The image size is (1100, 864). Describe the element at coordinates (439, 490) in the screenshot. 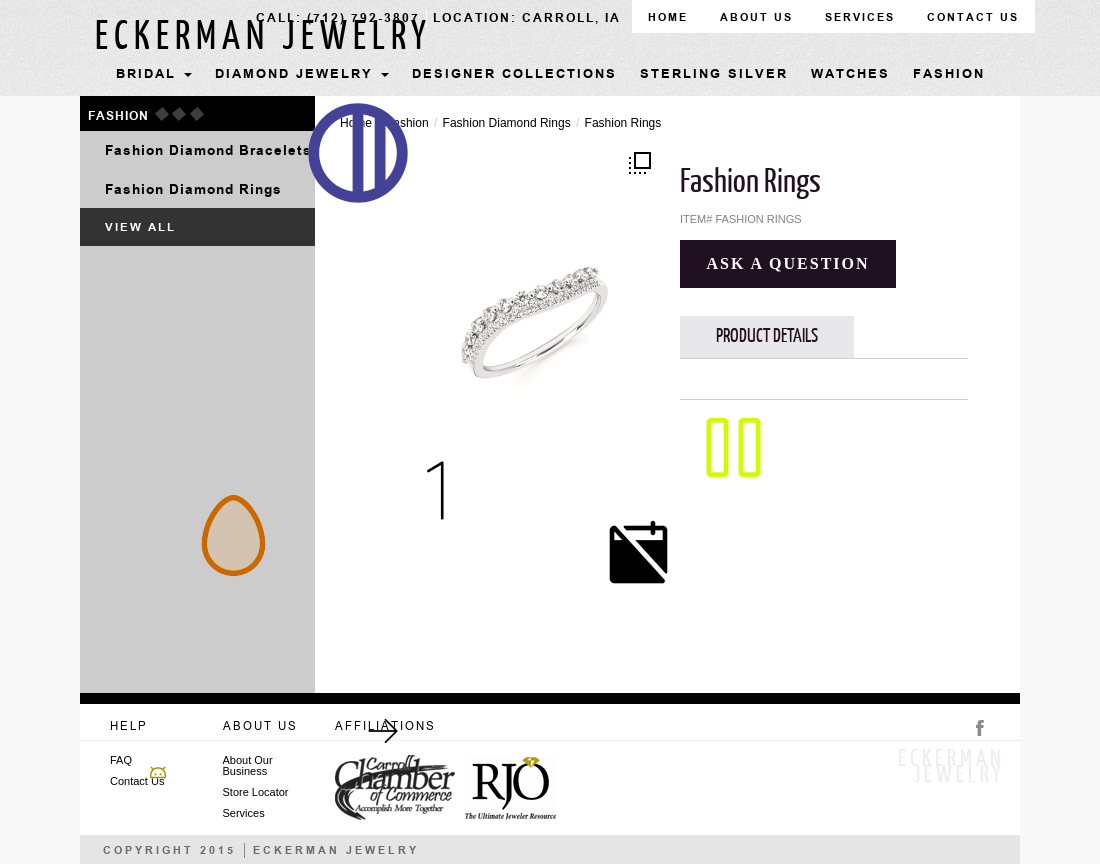

I see `indicates first place or top ranking` at that location.